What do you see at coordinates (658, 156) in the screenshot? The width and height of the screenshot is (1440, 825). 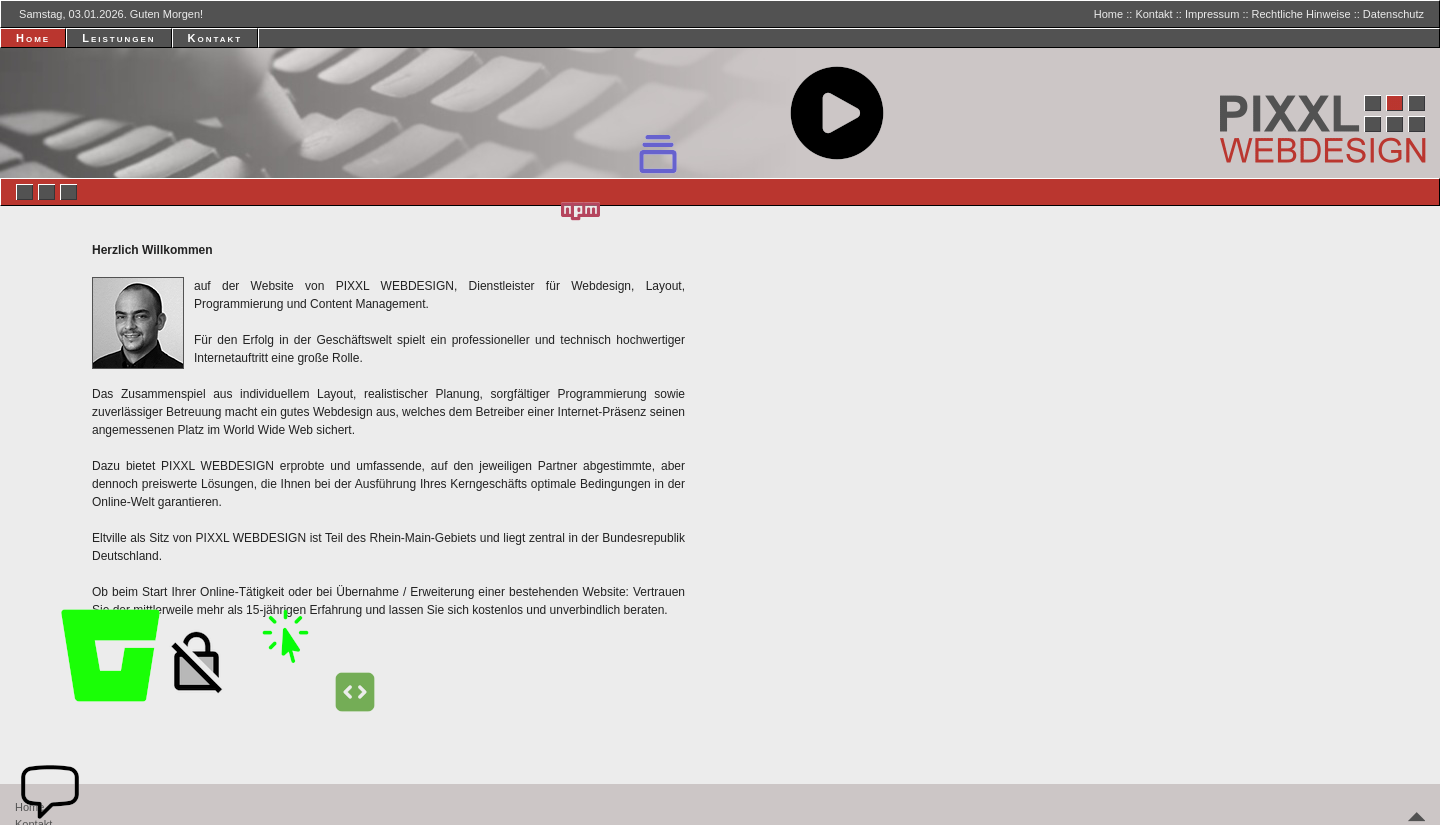 I see `view stacked cards or layers` at bounding box center [658, 156].